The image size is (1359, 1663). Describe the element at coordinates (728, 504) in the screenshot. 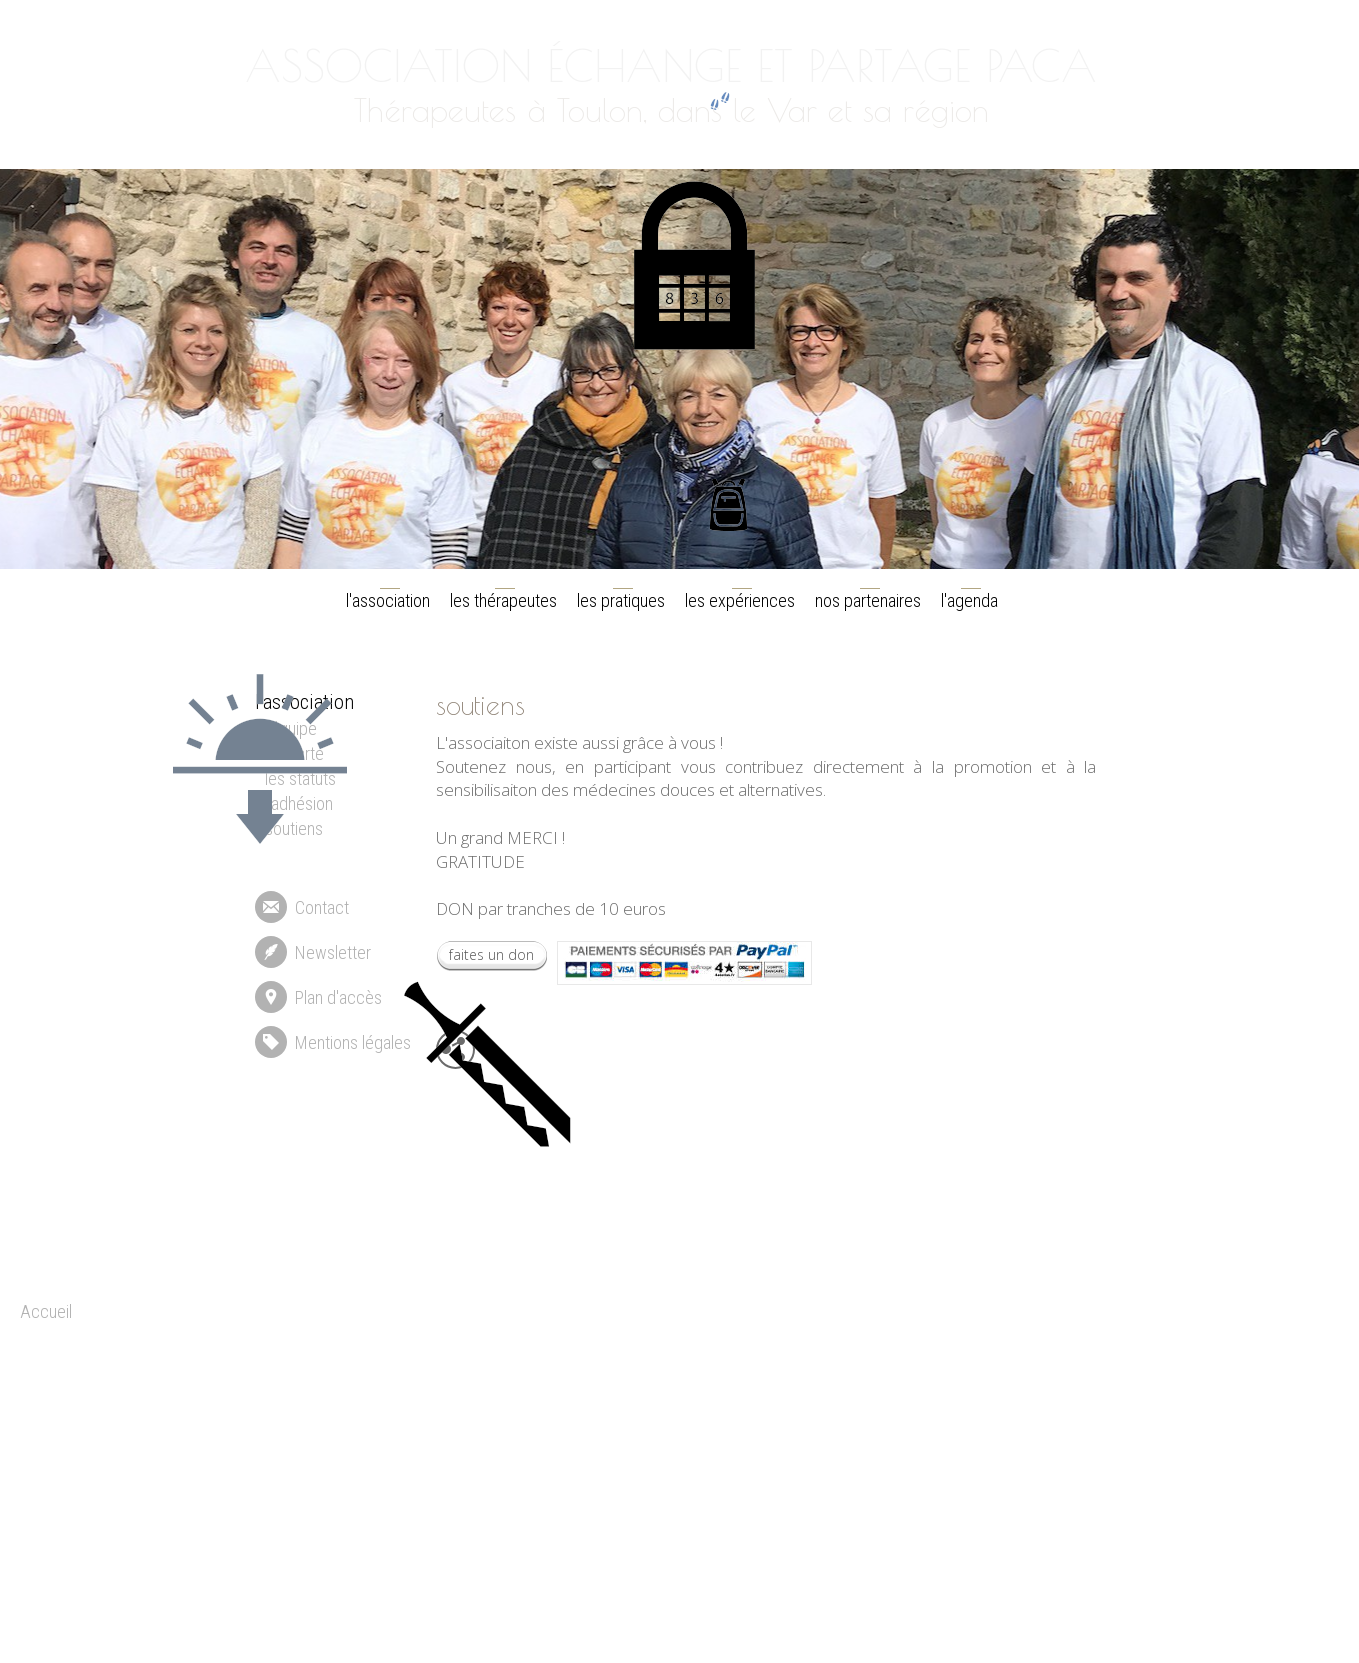

I see `access school or education features` at that location.